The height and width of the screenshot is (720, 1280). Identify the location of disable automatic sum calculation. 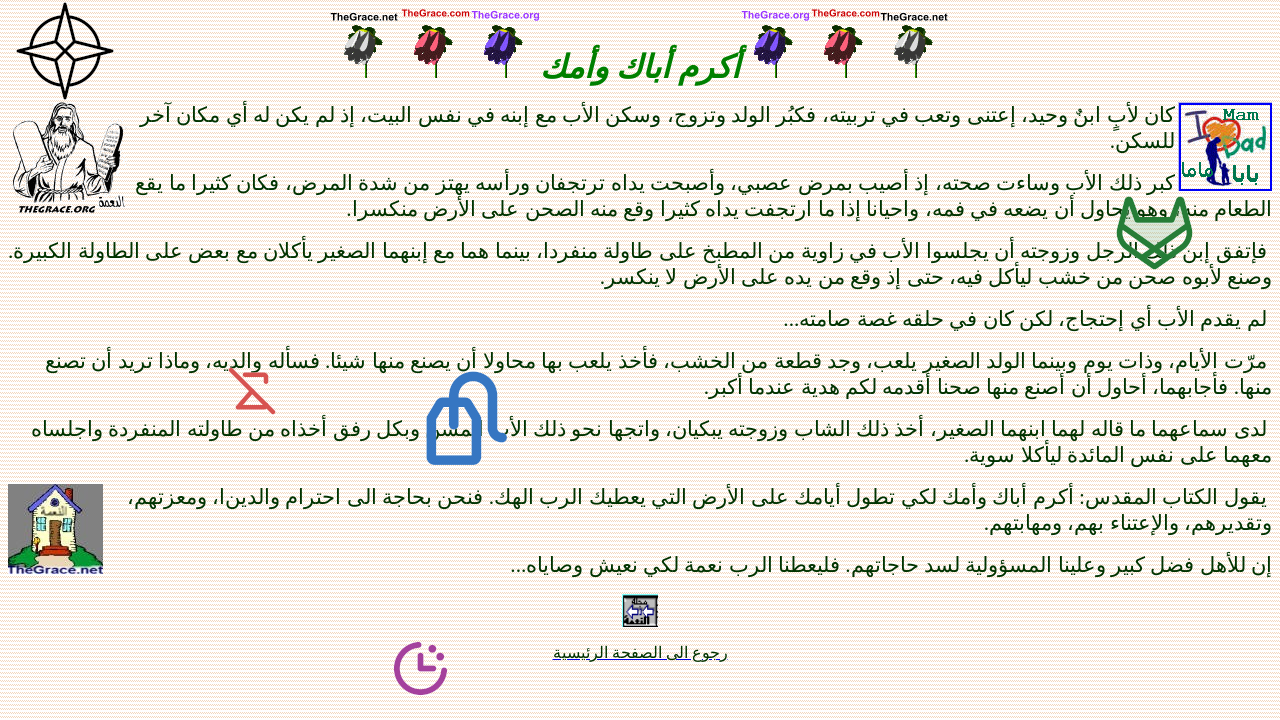
(252, 391).